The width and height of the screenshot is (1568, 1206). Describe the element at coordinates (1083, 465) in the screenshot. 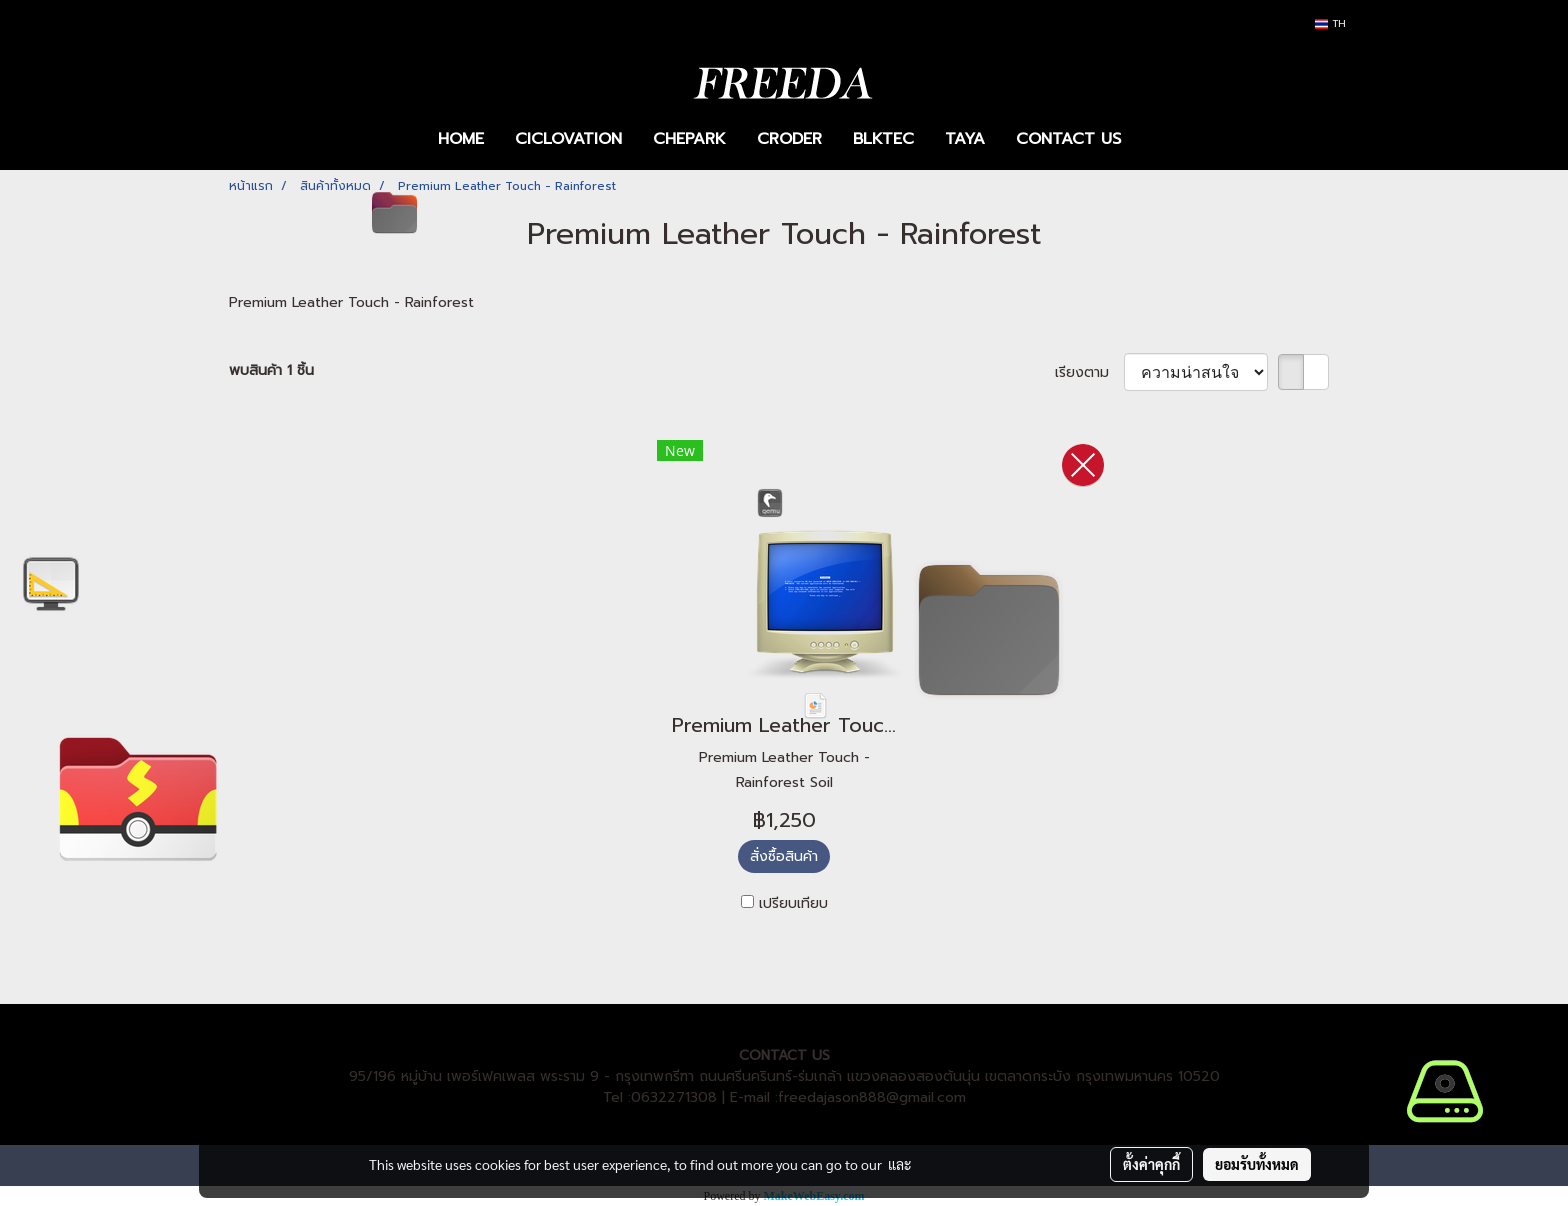

I see `indicates a file or content that cannot be read` at that location.